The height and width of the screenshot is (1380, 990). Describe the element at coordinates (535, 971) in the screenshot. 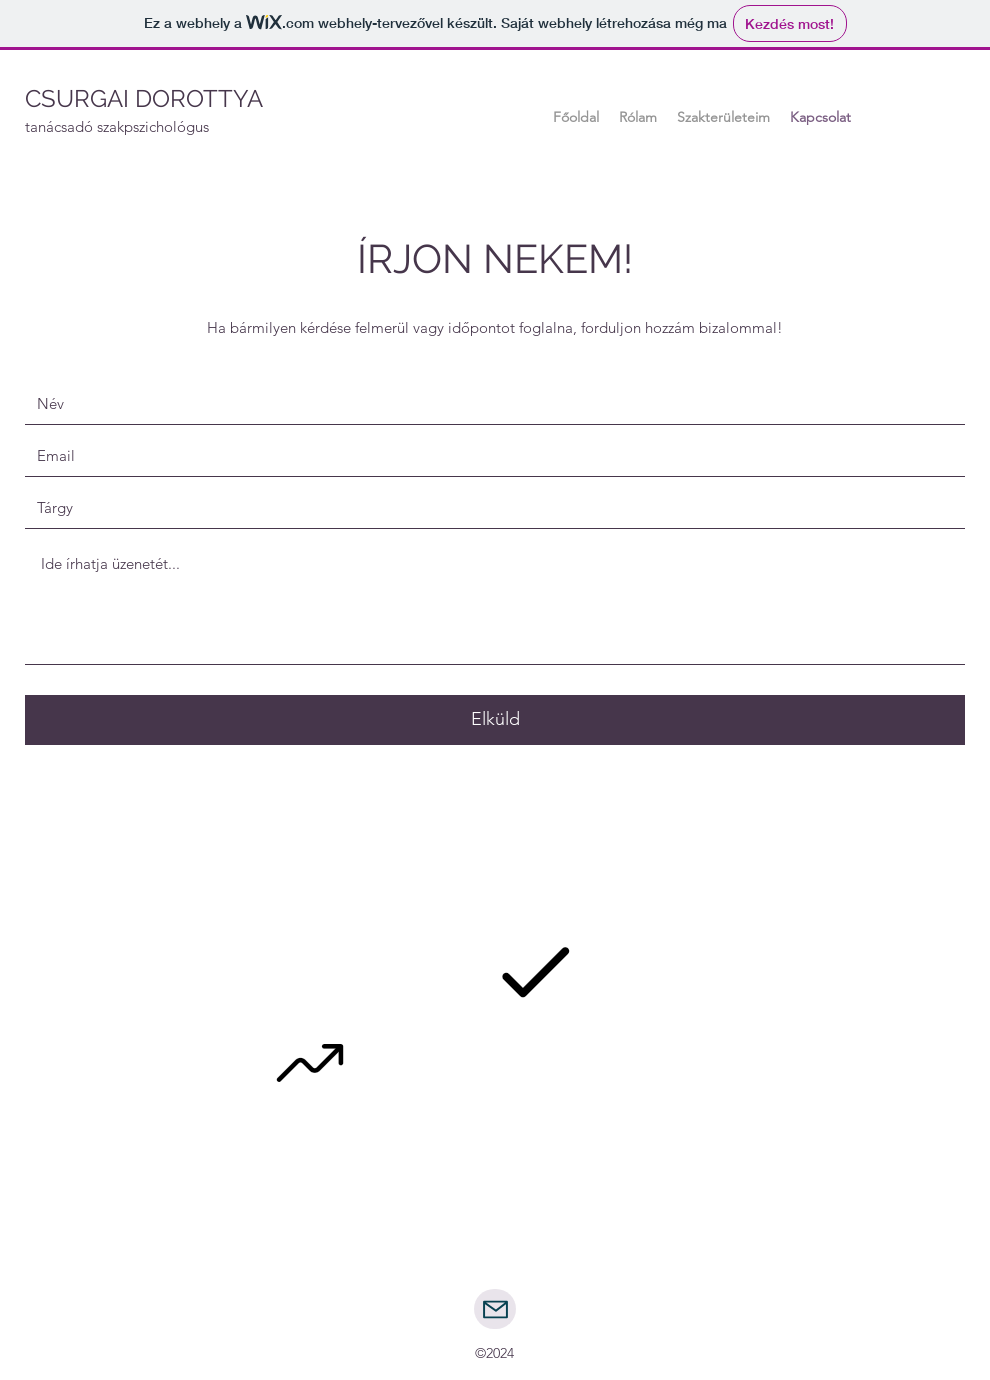

I see `confirm or submit an action` at that location.